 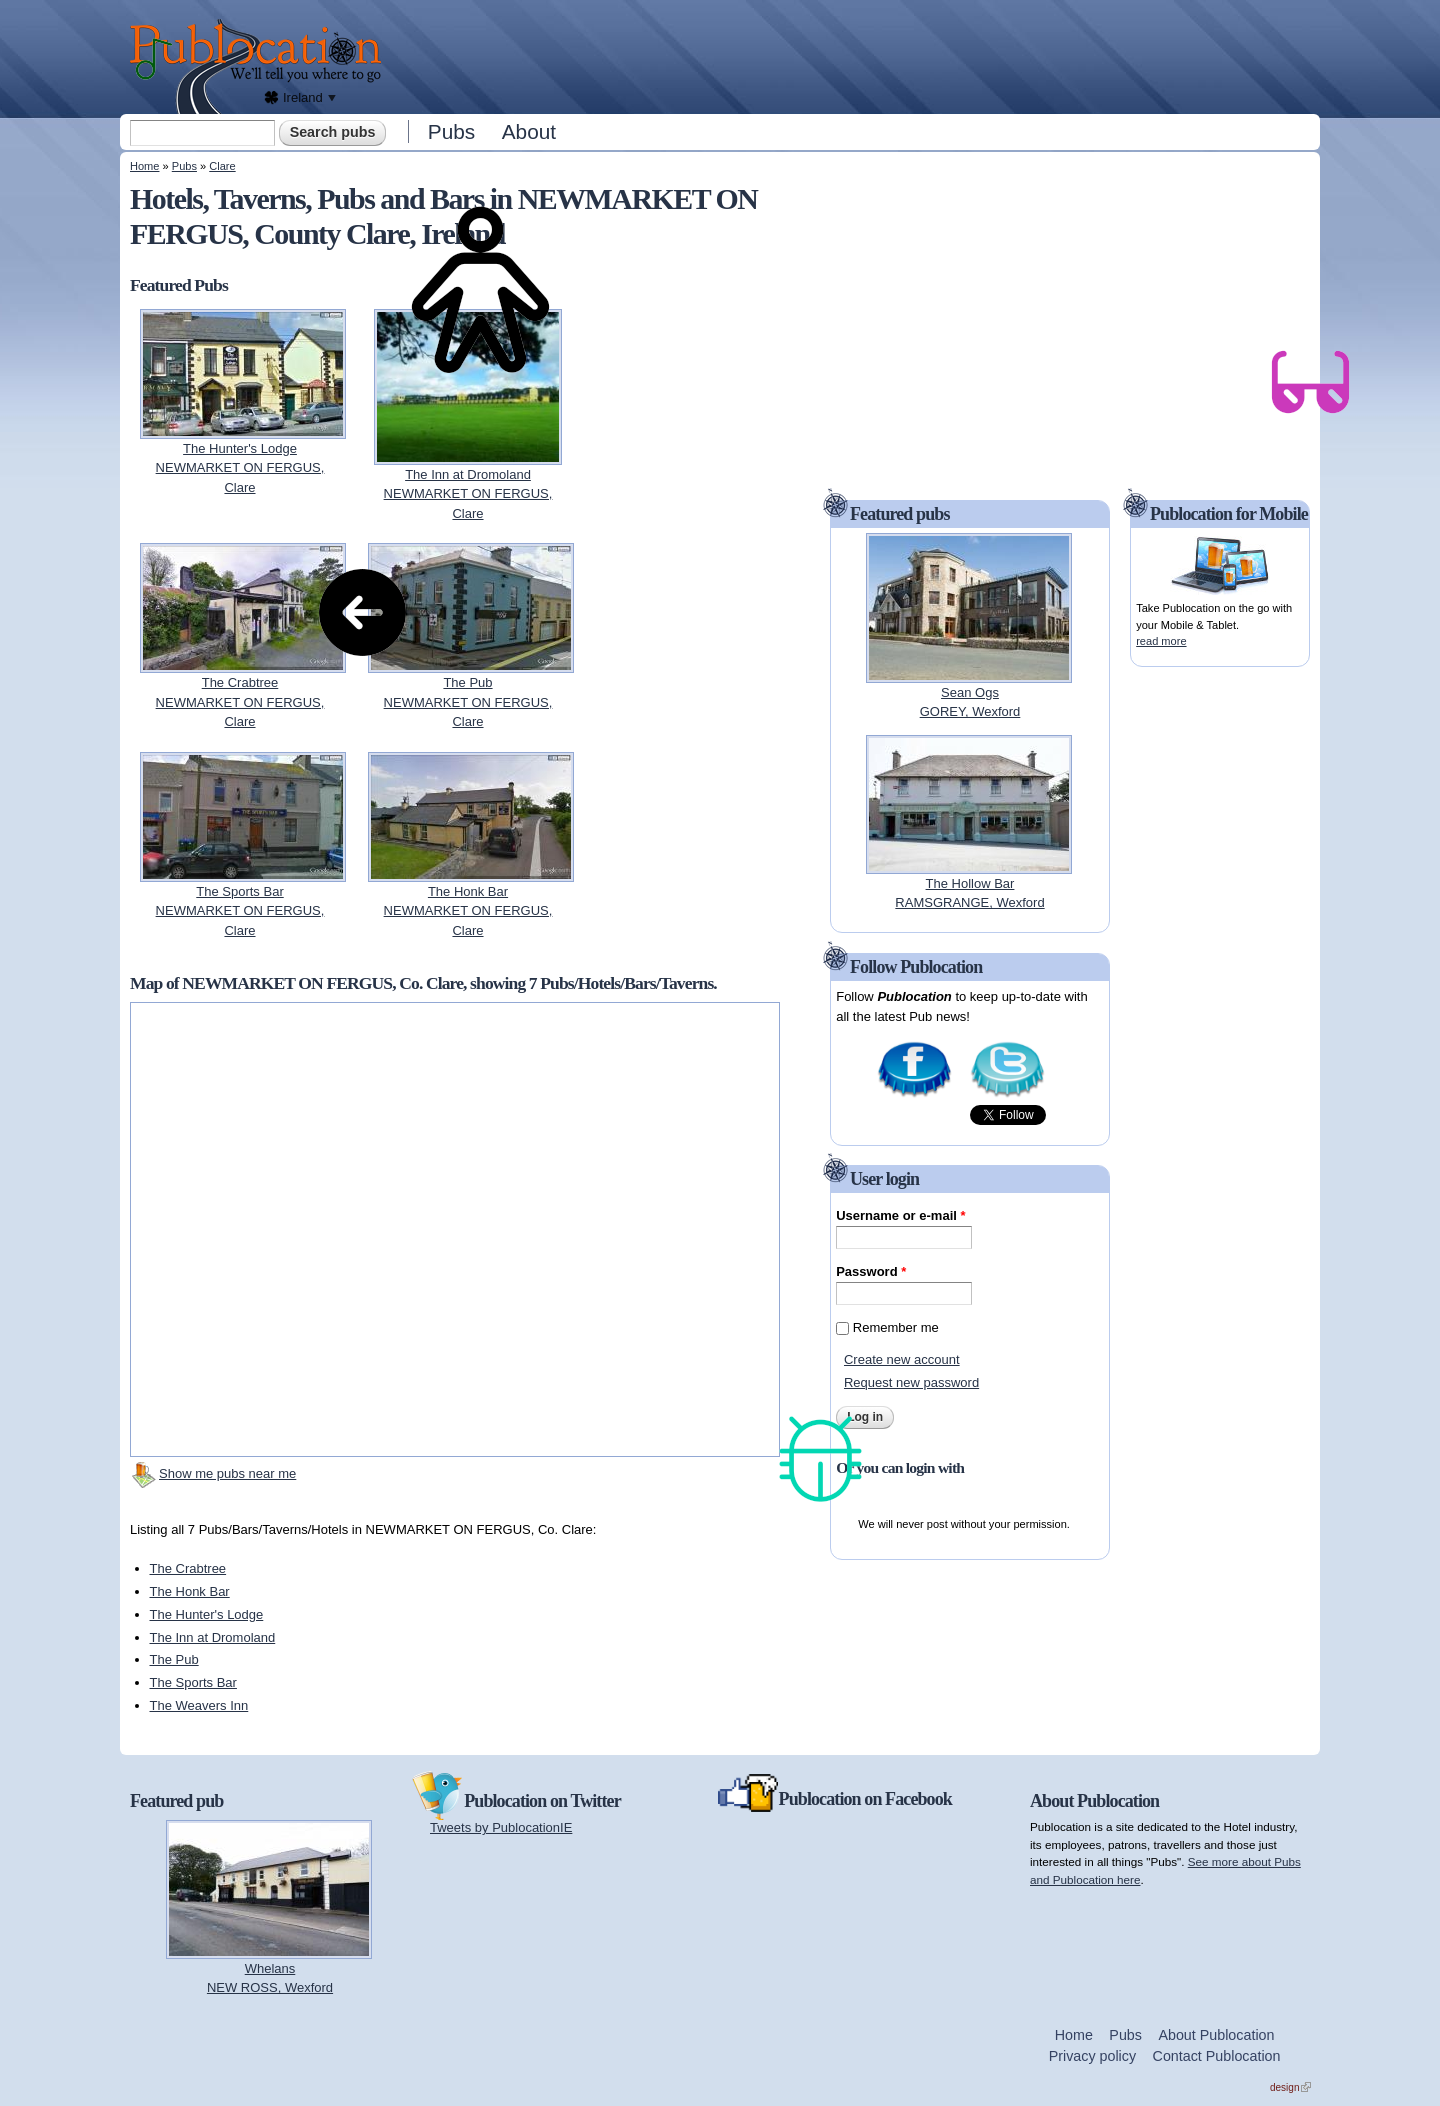 I want to click on toggle cool or casual mode, so click(x=1310, y=383).